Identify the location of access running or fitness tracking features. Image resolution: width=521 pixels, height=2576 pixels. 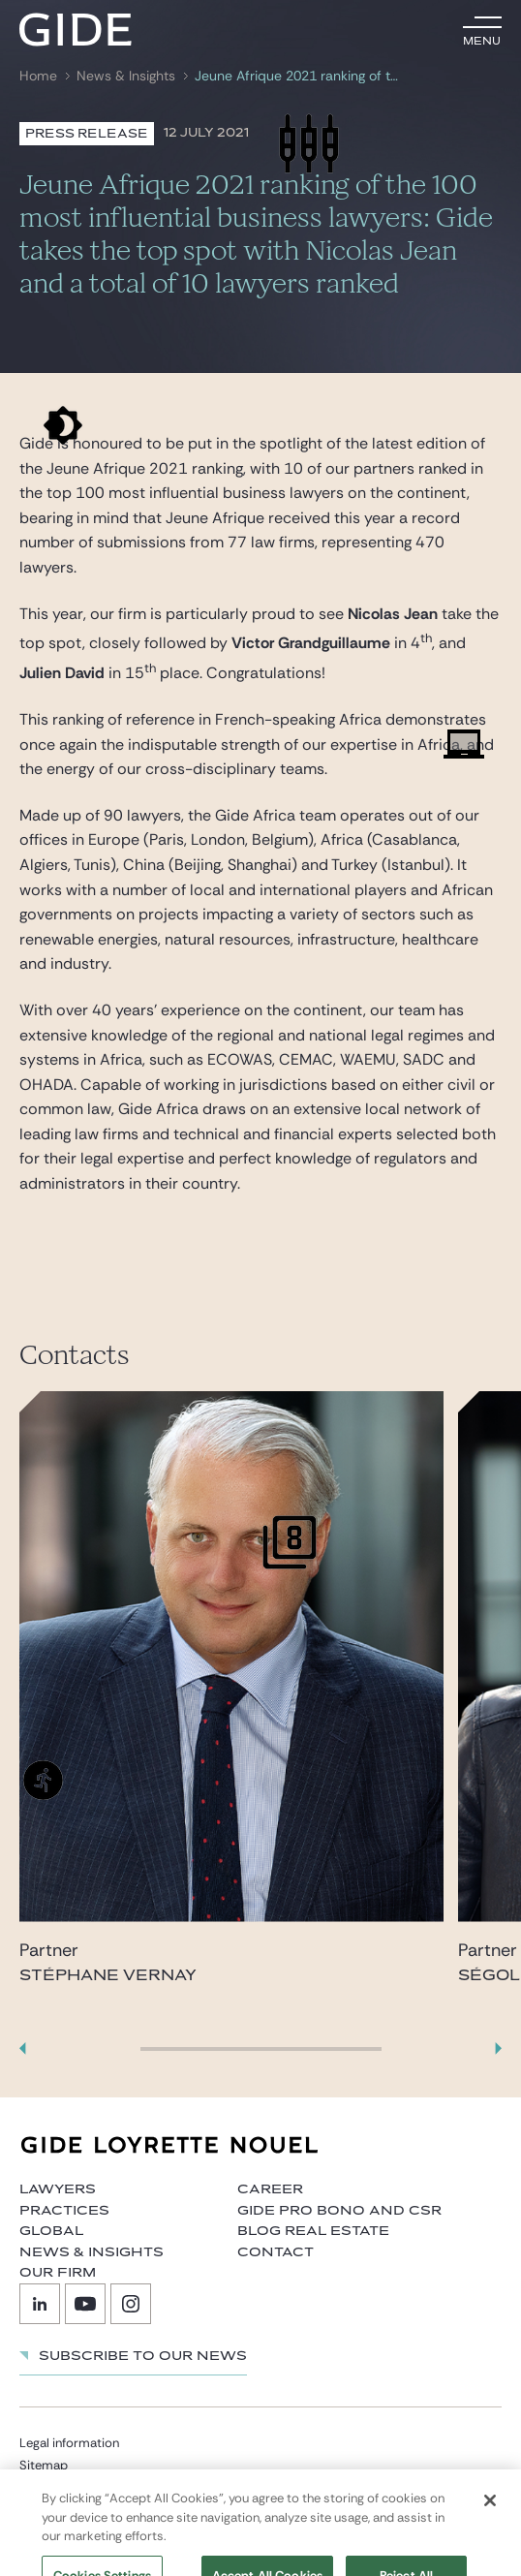
(43, 1780).